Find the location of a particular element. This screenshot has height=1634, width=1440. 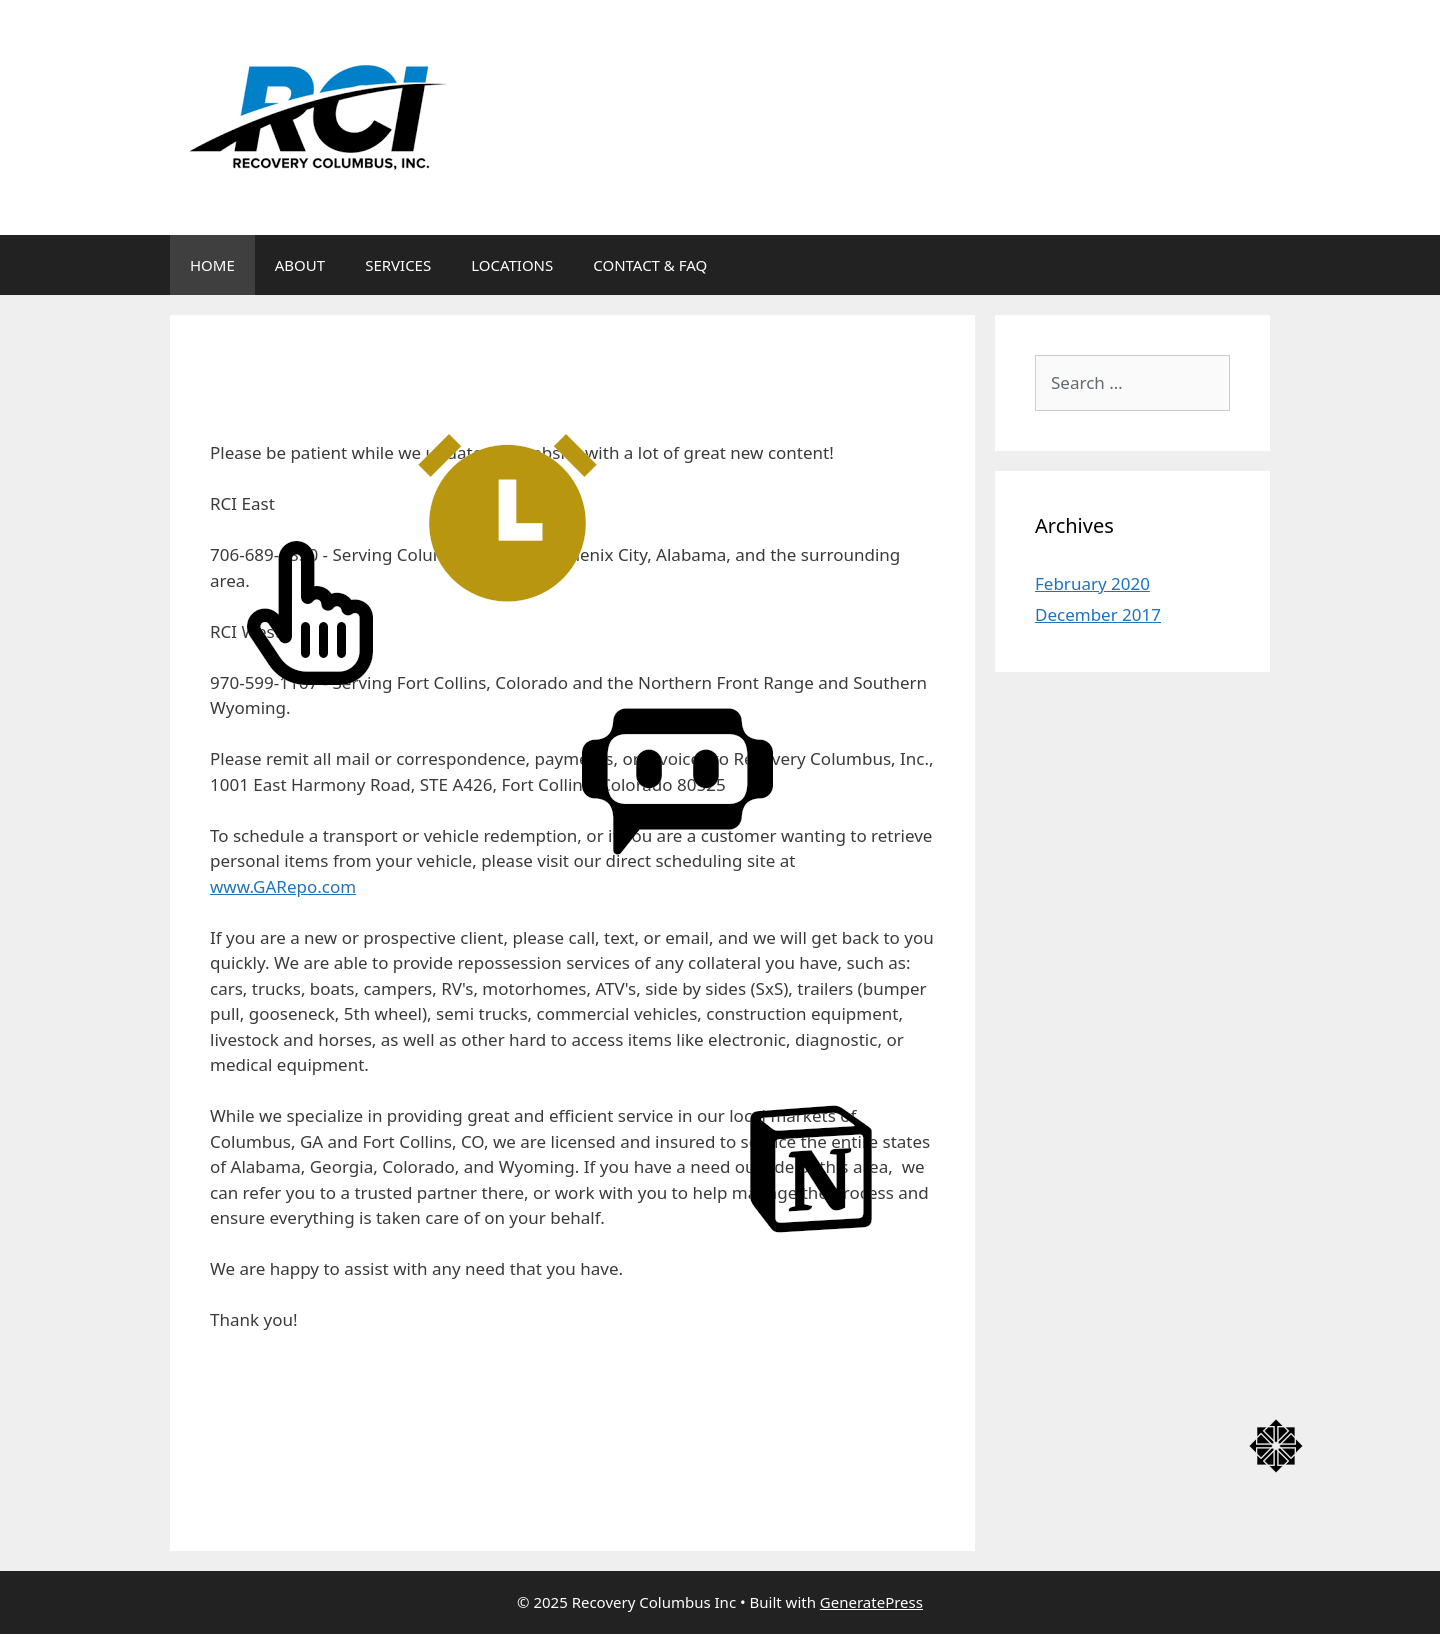

centos linux distribution logo is located at coordinates (1276, 1446).